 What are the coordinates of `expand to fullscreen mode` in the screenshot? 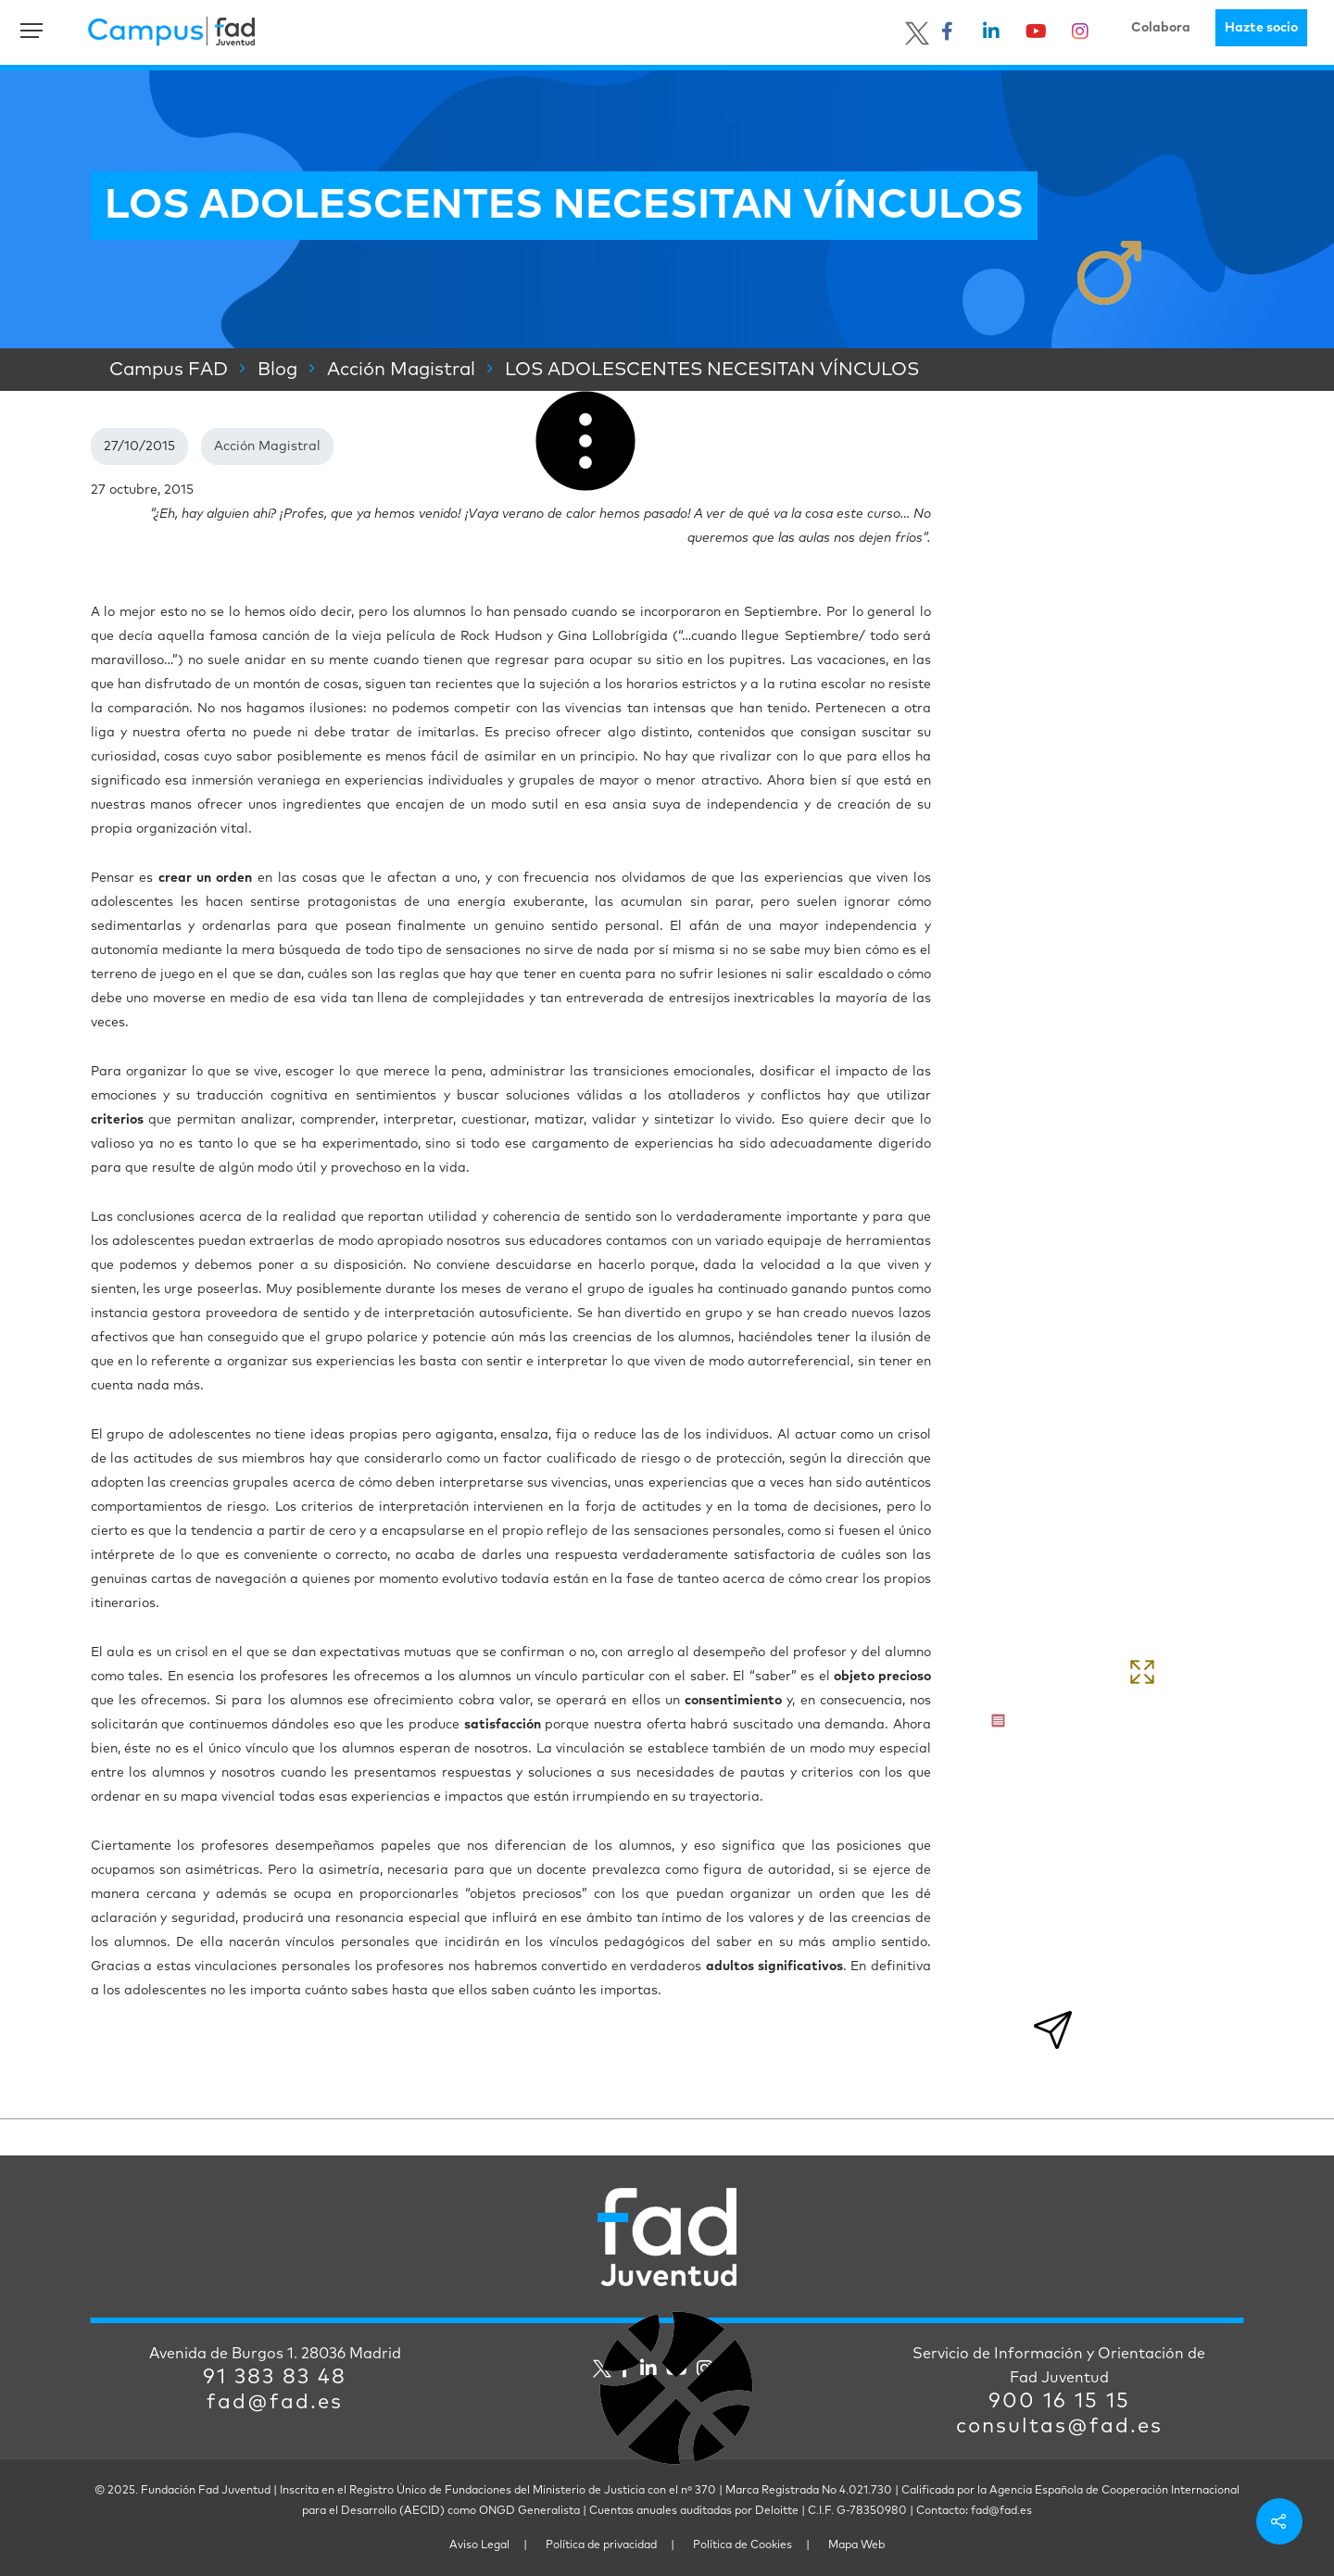 It's located at (1142, 1672).